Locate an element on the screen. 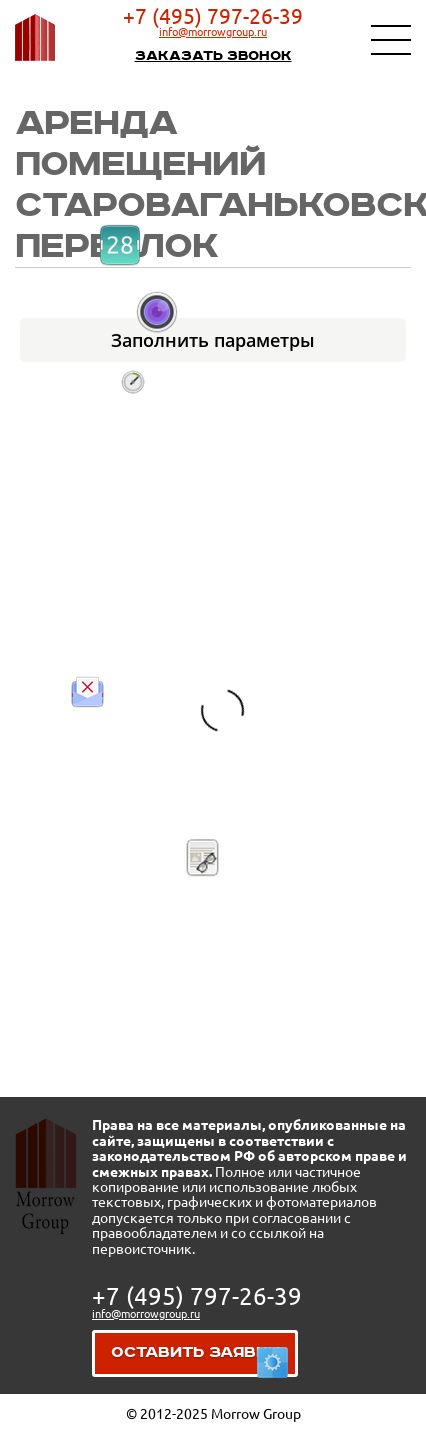  open the documents app is located at coordinates (202, 857).